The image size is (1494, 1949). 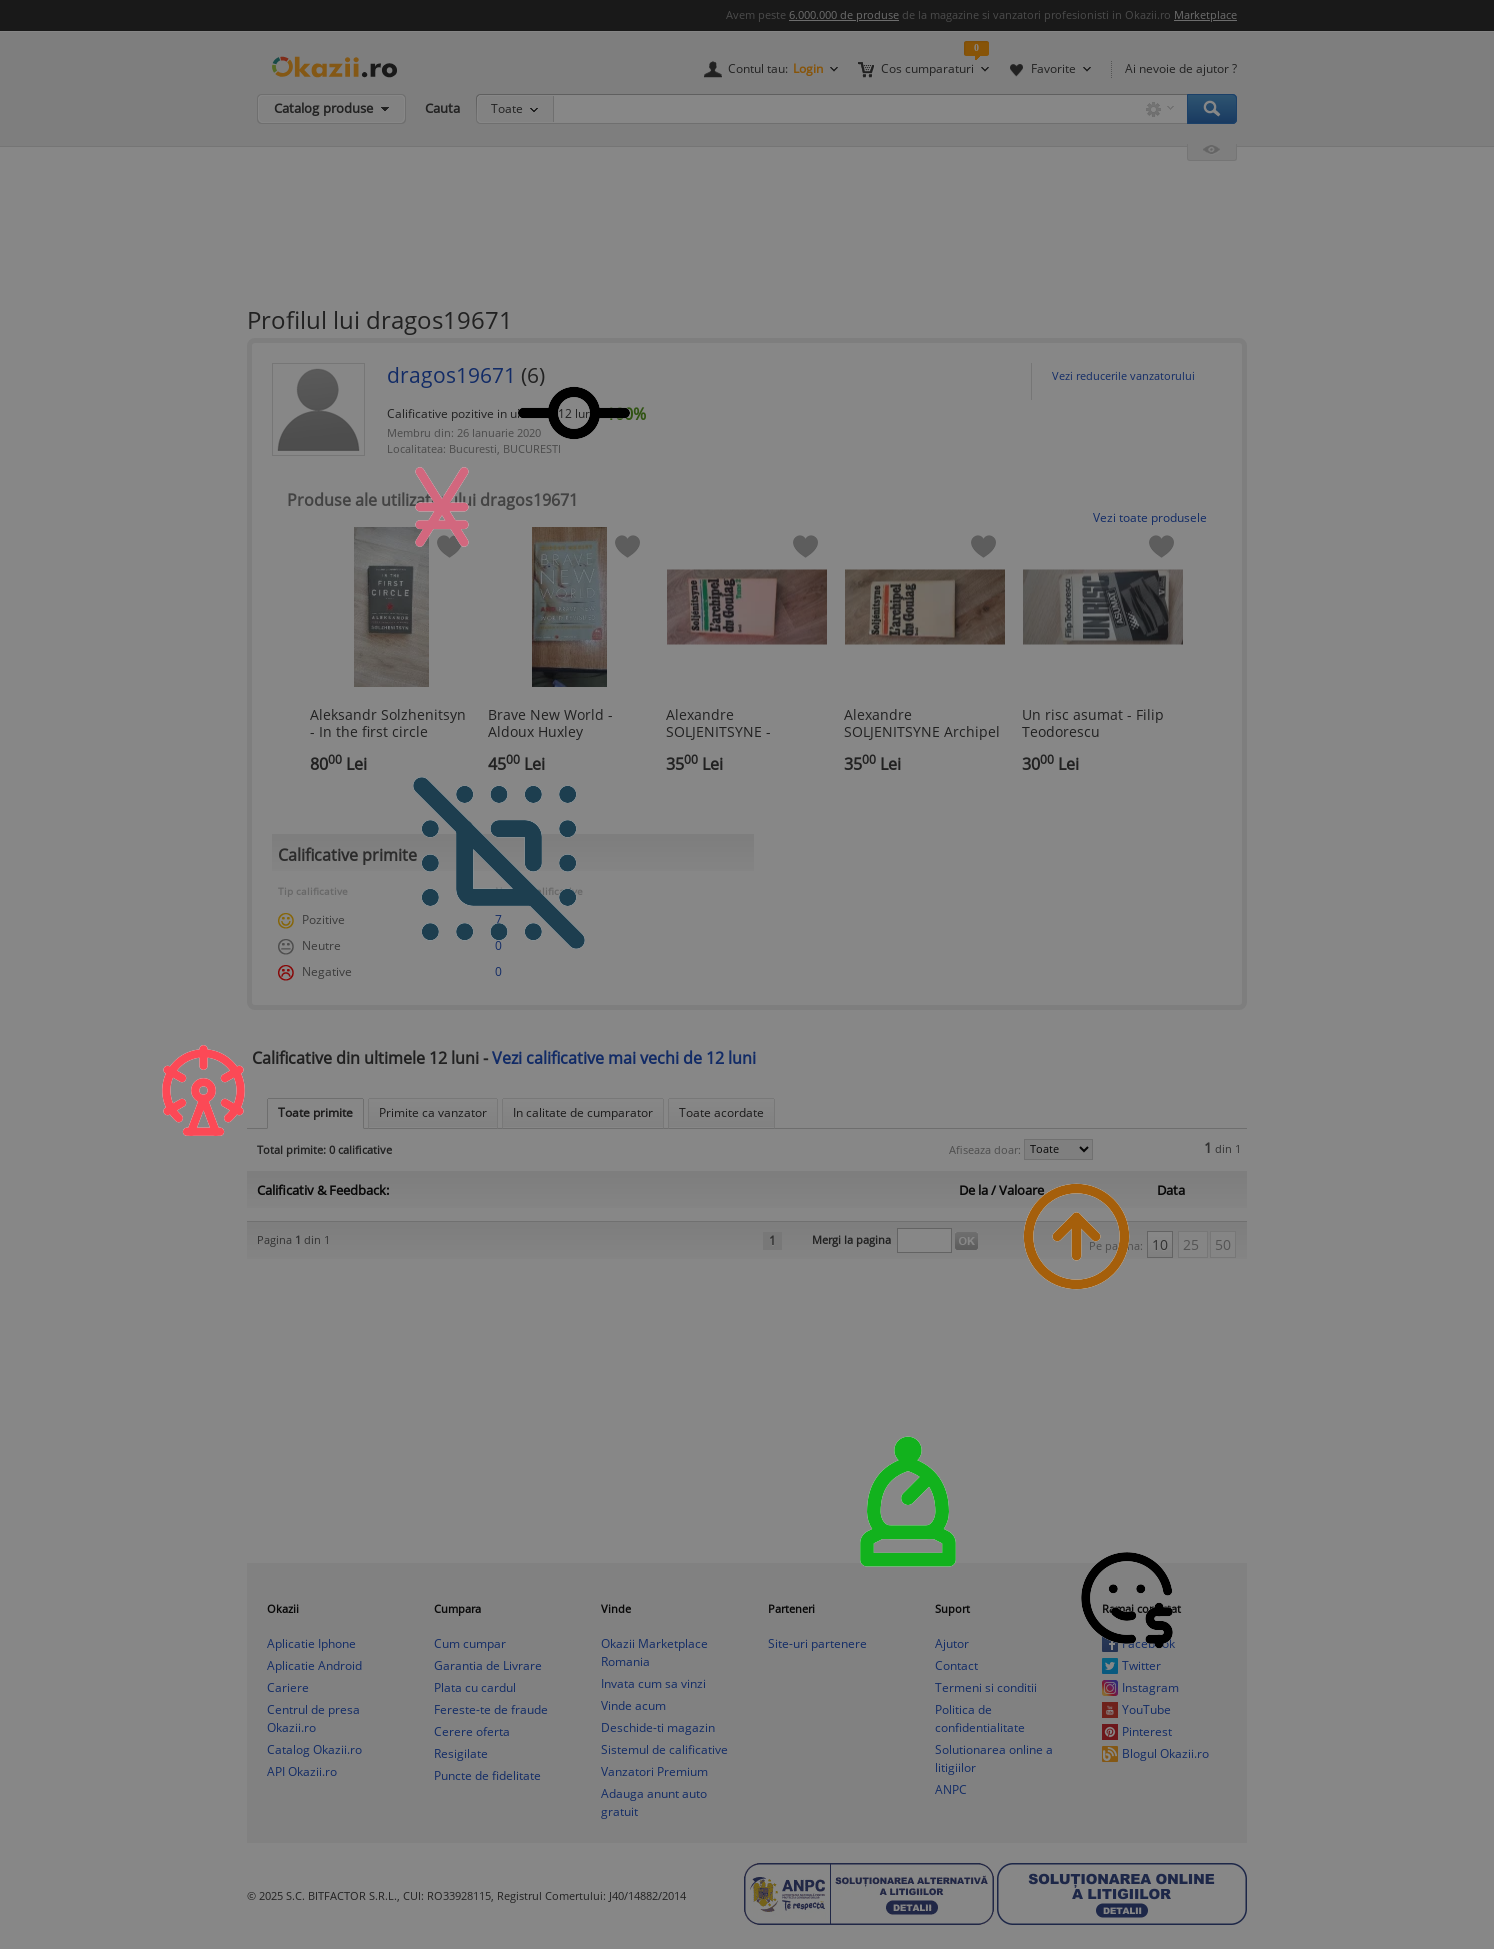 What do you see at coordinates (442, 507) in the screenshot?
I see `view or select nano cryptocurrency` at bounding box center [442, 507].